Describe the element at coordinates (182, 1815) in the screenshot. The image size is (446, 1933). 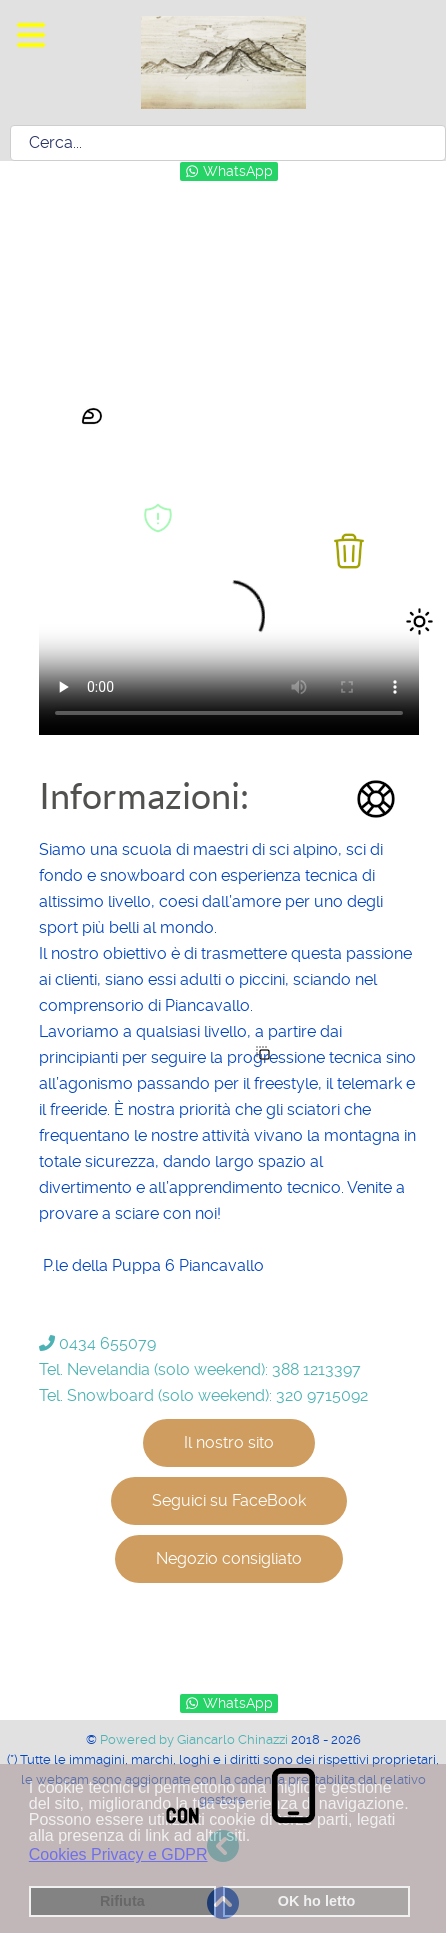
I see `initiate an HTTP connection request` at that location.